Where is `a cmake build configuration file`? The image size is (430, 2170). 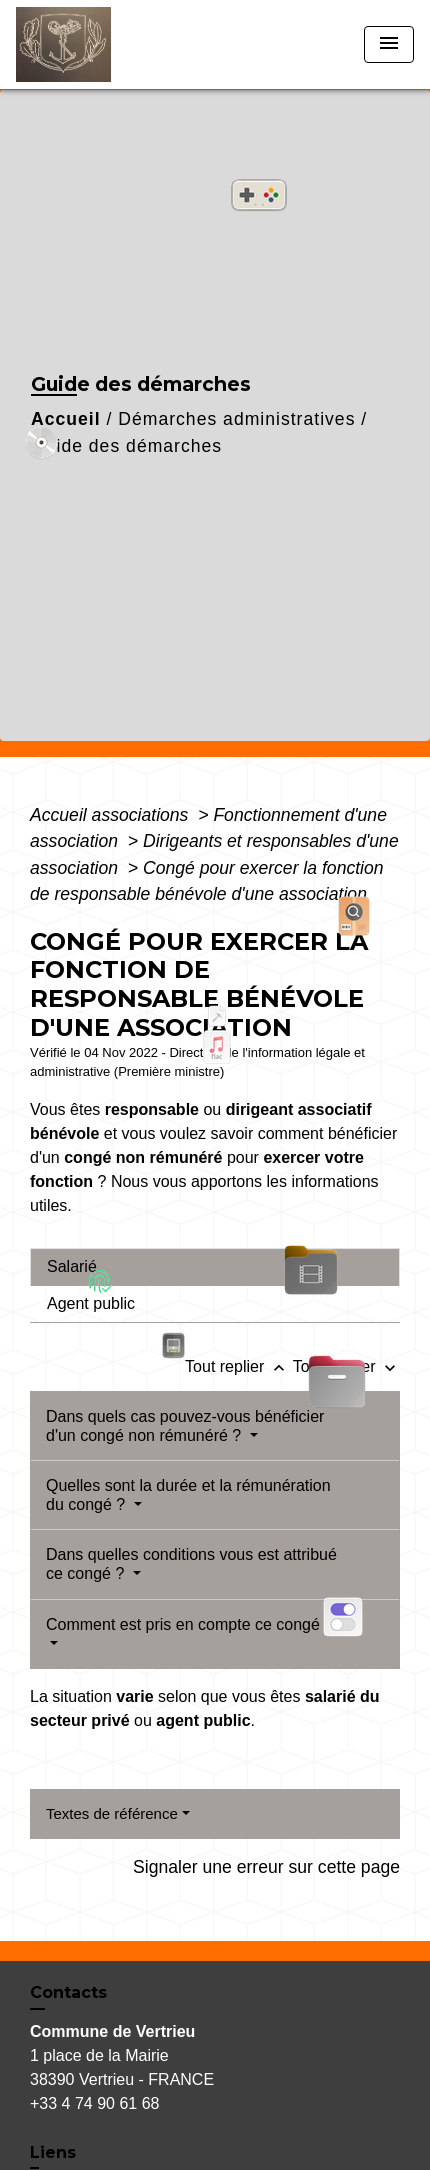
a cmake build configuration file is located at coordinates (217, 1016).